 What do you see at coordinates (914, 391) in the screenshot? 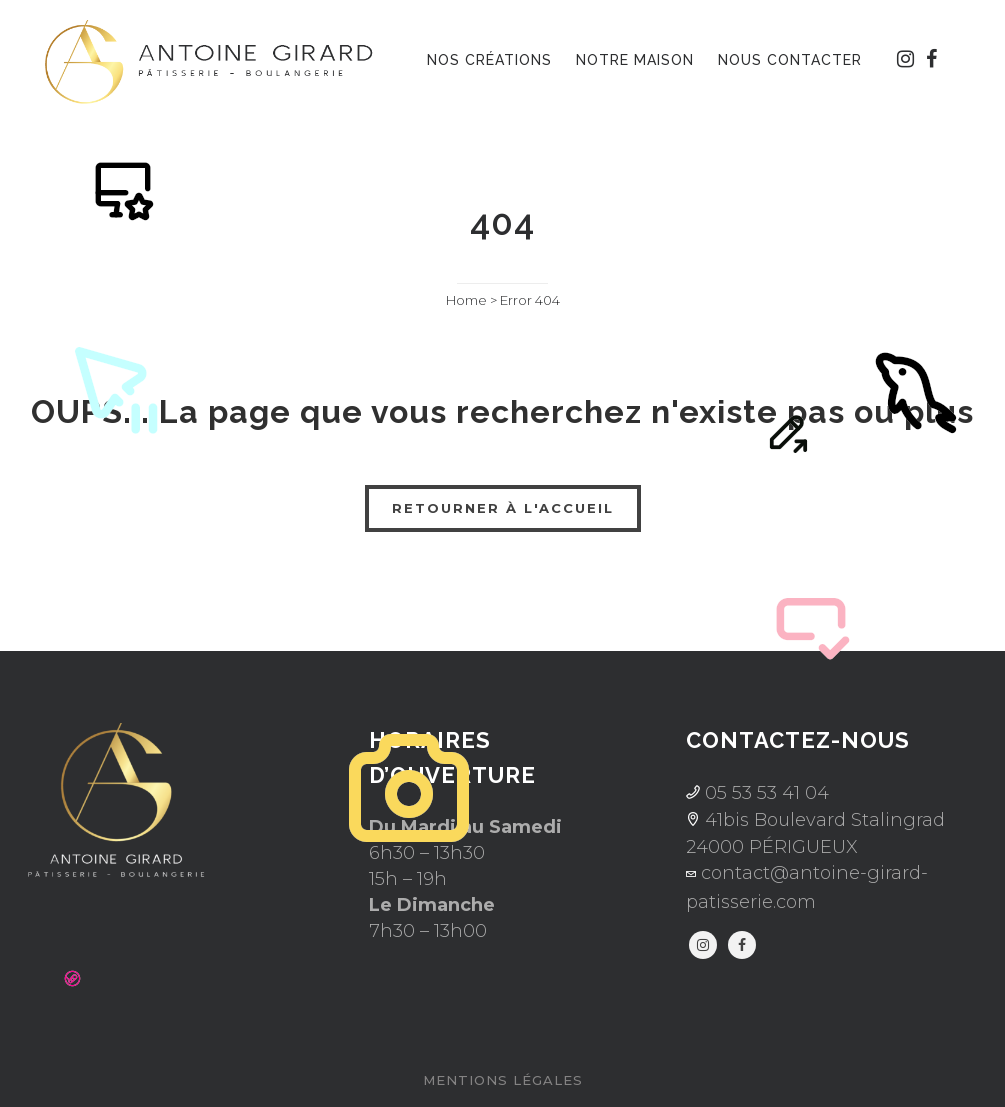
I see `connect to mysql database` at bounding box center [914, 391].